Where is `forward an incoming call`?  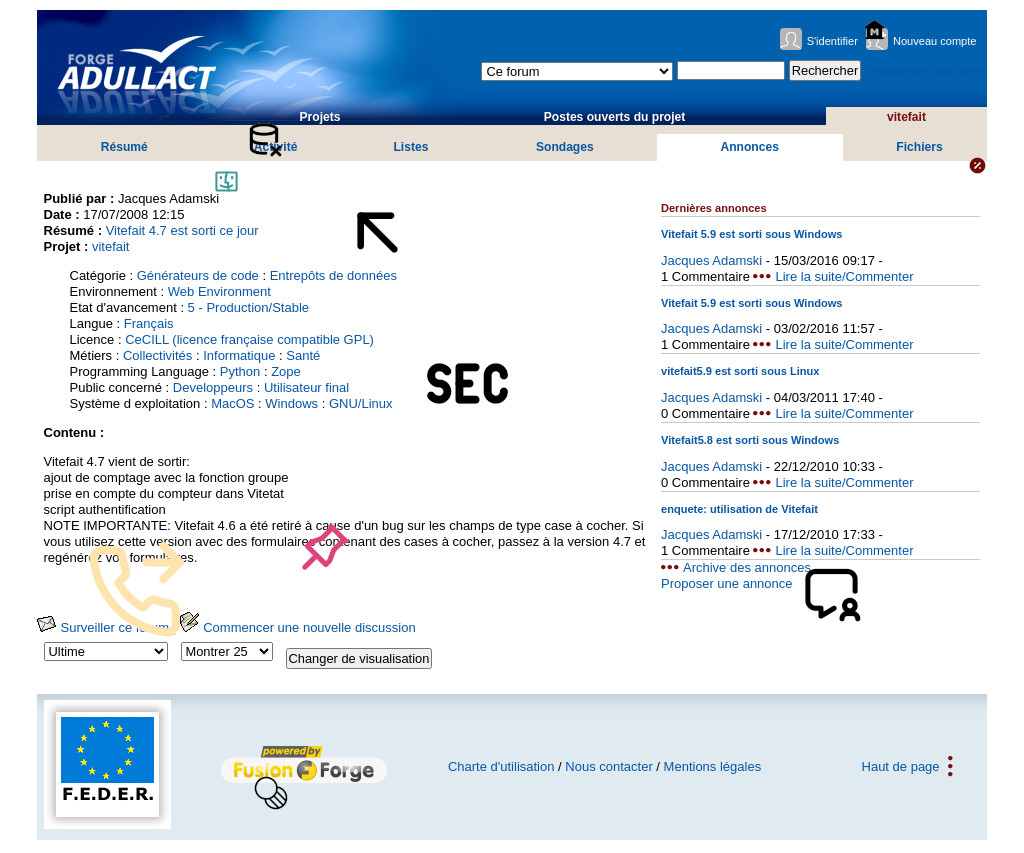 forward an incoming call is located at coordinates (134, 591).